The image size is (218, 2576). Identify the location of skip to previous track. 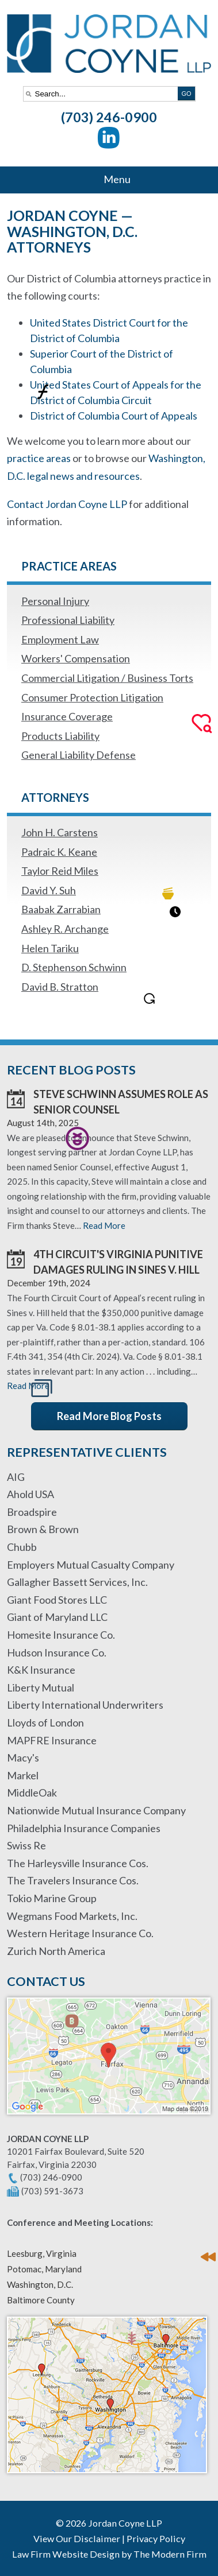
(208, 2257).